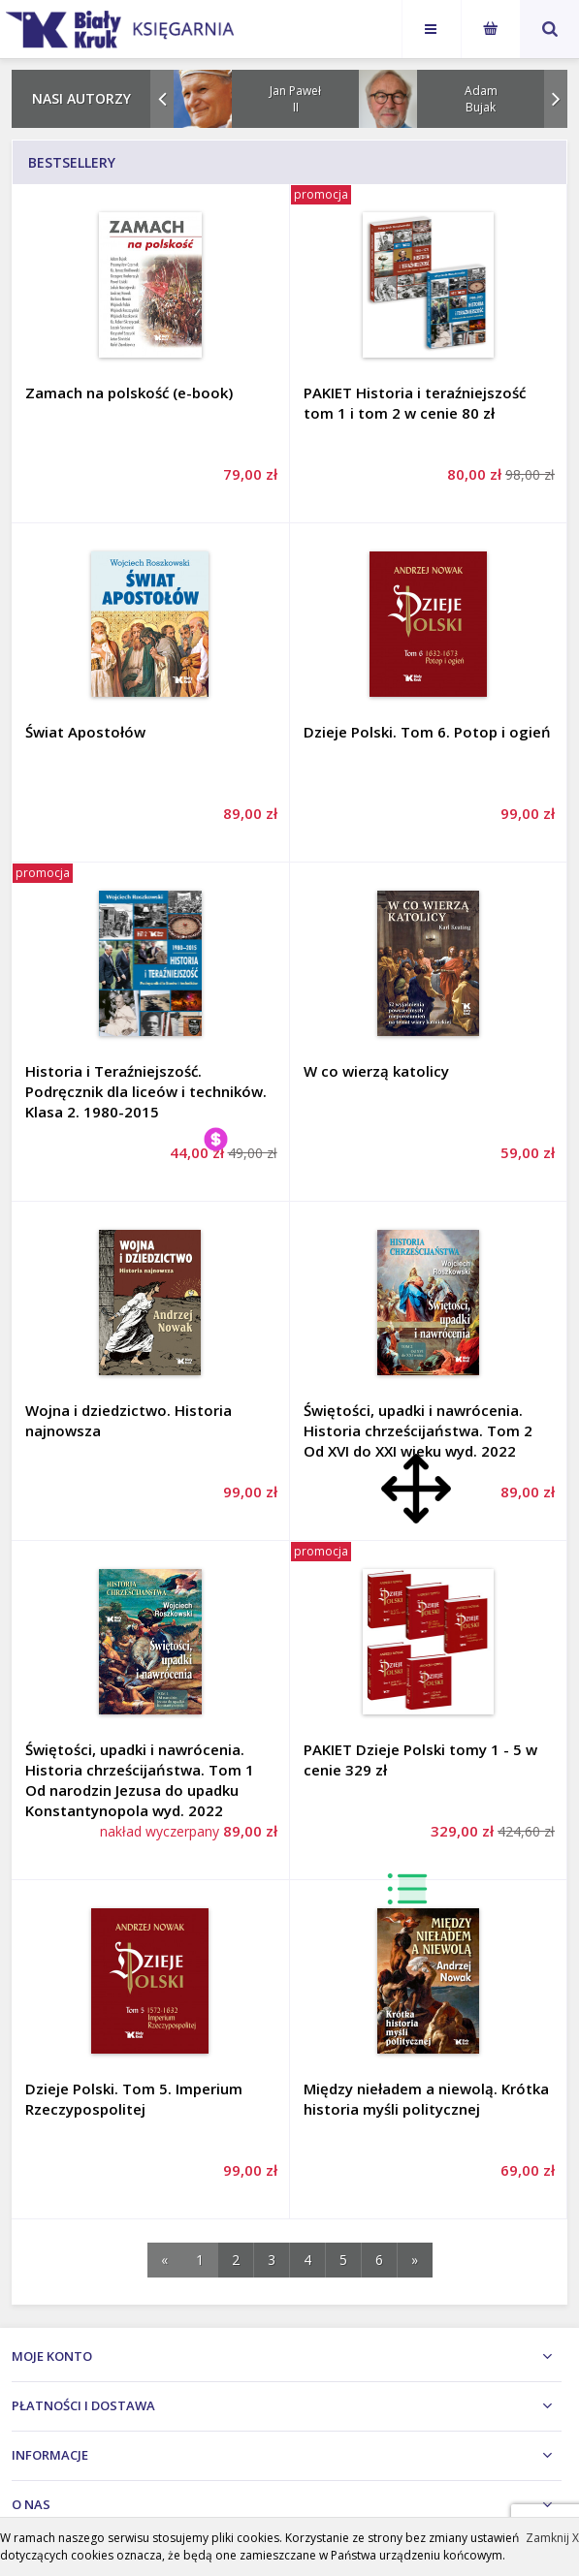 The image size is (579, 2576). Describe the element at coordinates (215, 1139) in the screenshot. I see `view your account balance` at that location.